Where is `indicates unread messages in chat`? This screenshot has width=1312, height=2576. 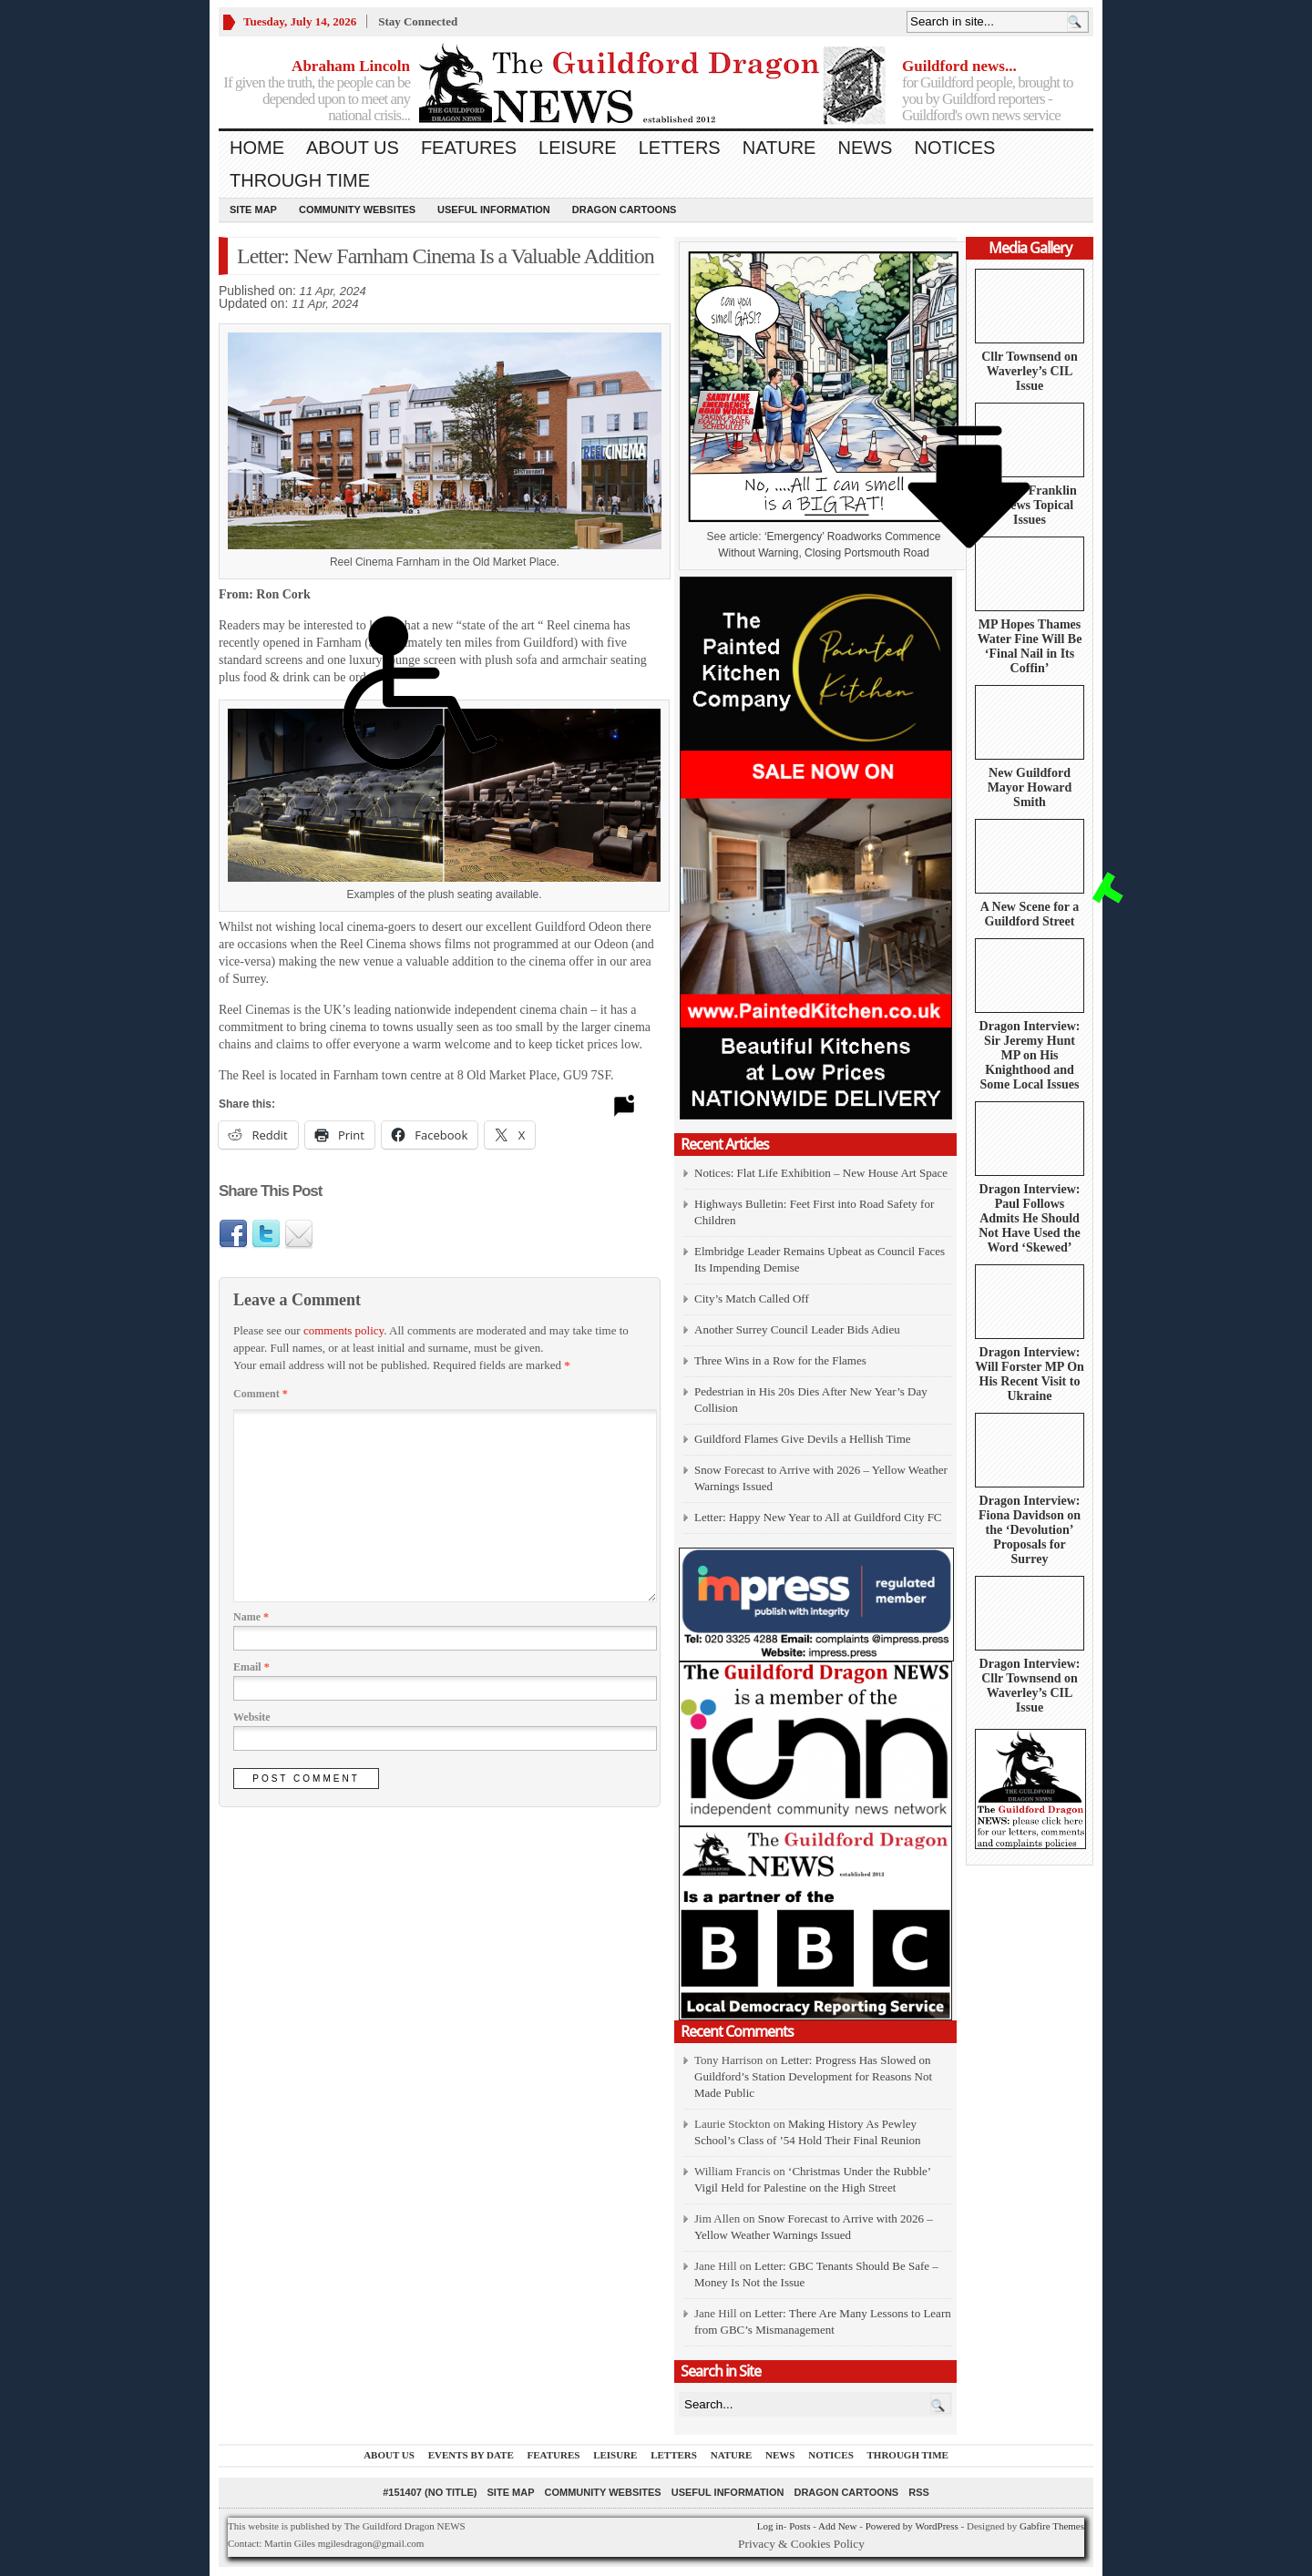 indicates unread messages in chat is located at coordinates (624, 1107).